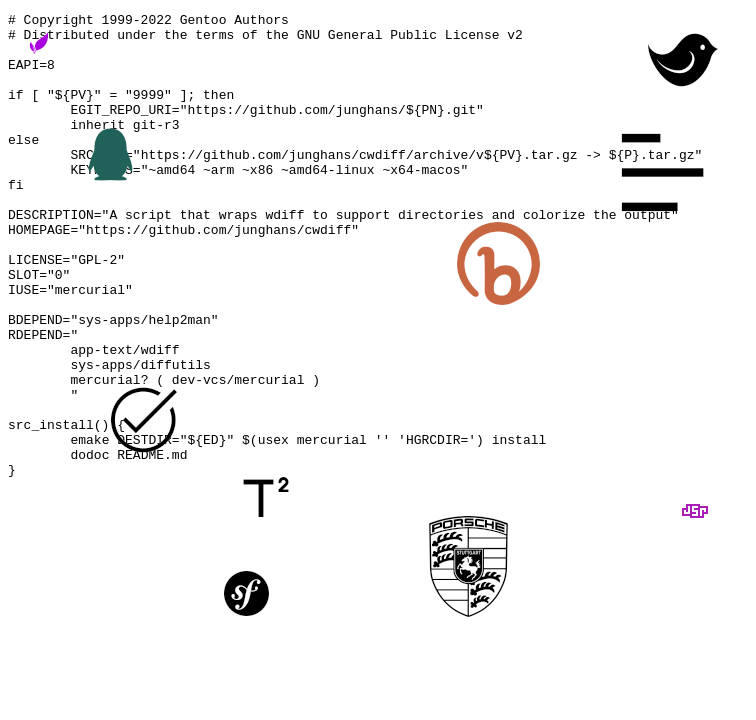 The width and height of the screenshot is (756, 720). Describe the element at coordinates (144, 420) in the screenshot. I see `cachet status page logo` at that location.